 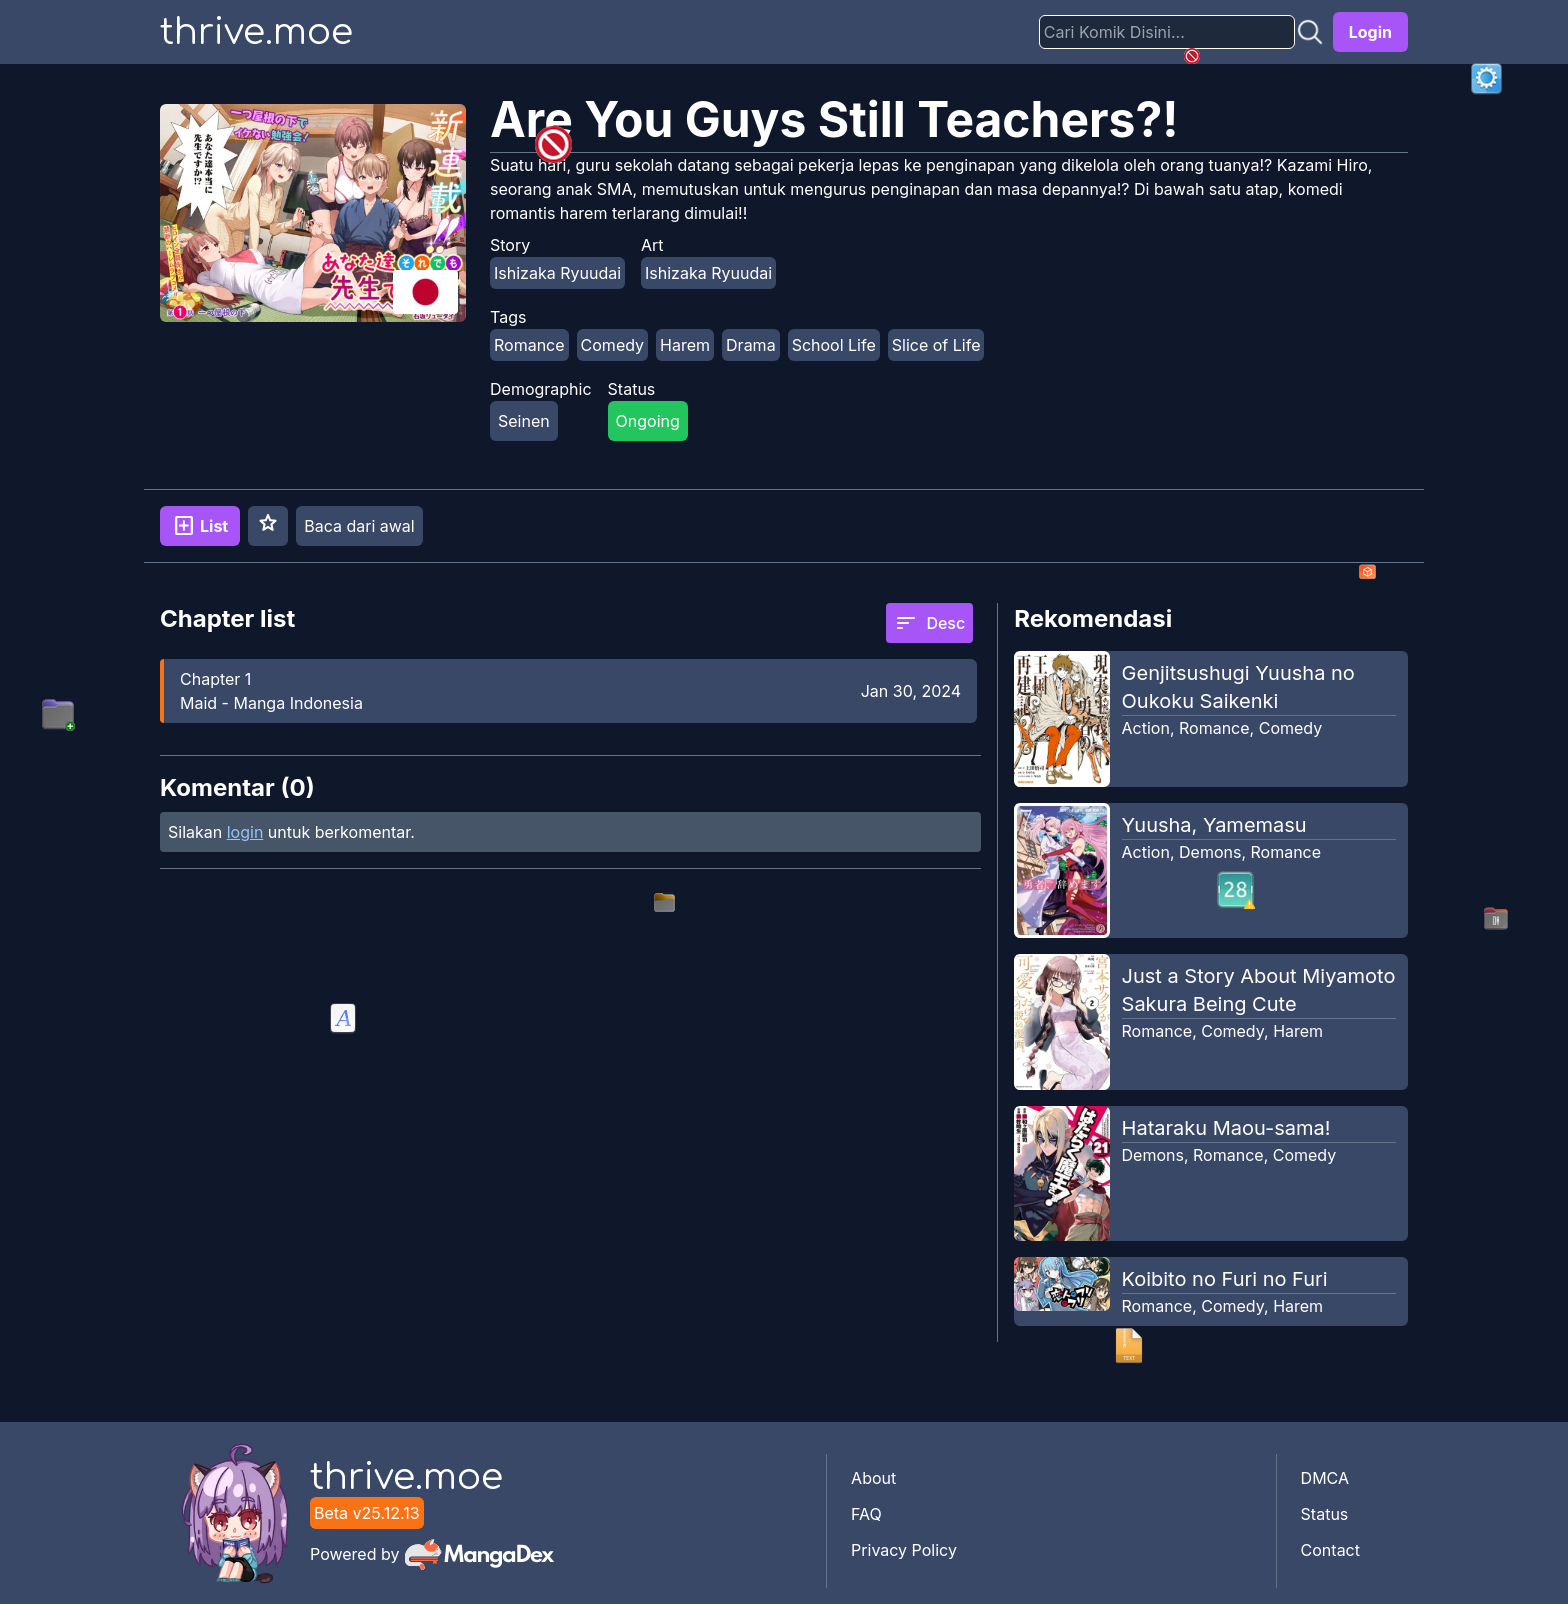 I want to click on open default applications settings, so click(x=1486, y=78).